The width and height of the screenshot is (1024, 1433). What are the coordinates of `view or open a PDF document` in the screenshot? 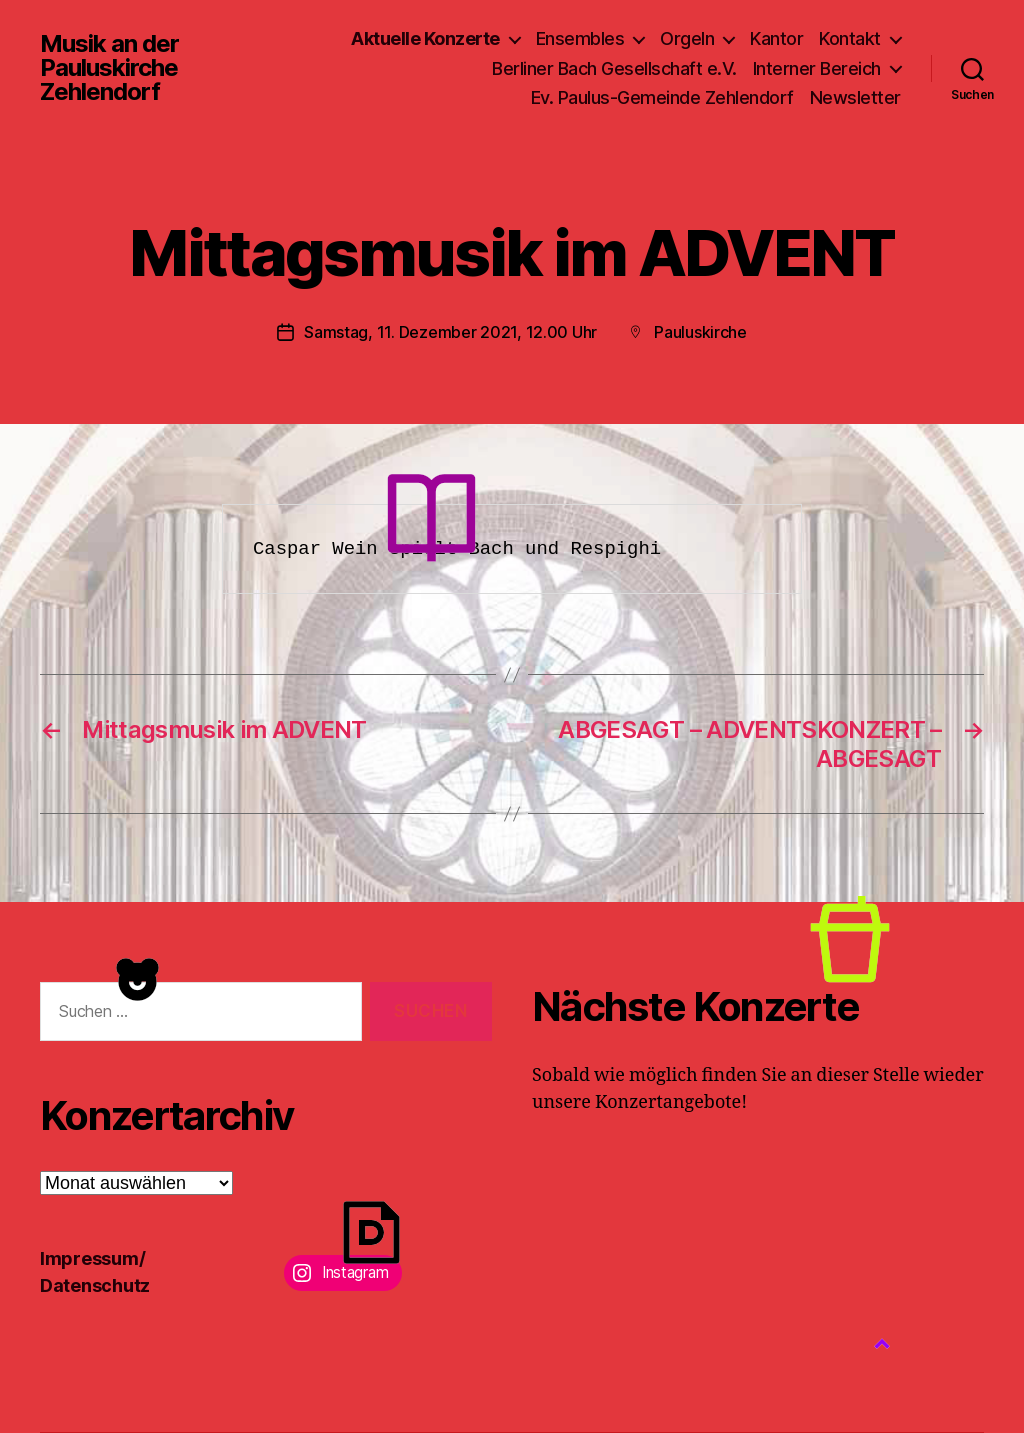 It's located at (371, 1232).